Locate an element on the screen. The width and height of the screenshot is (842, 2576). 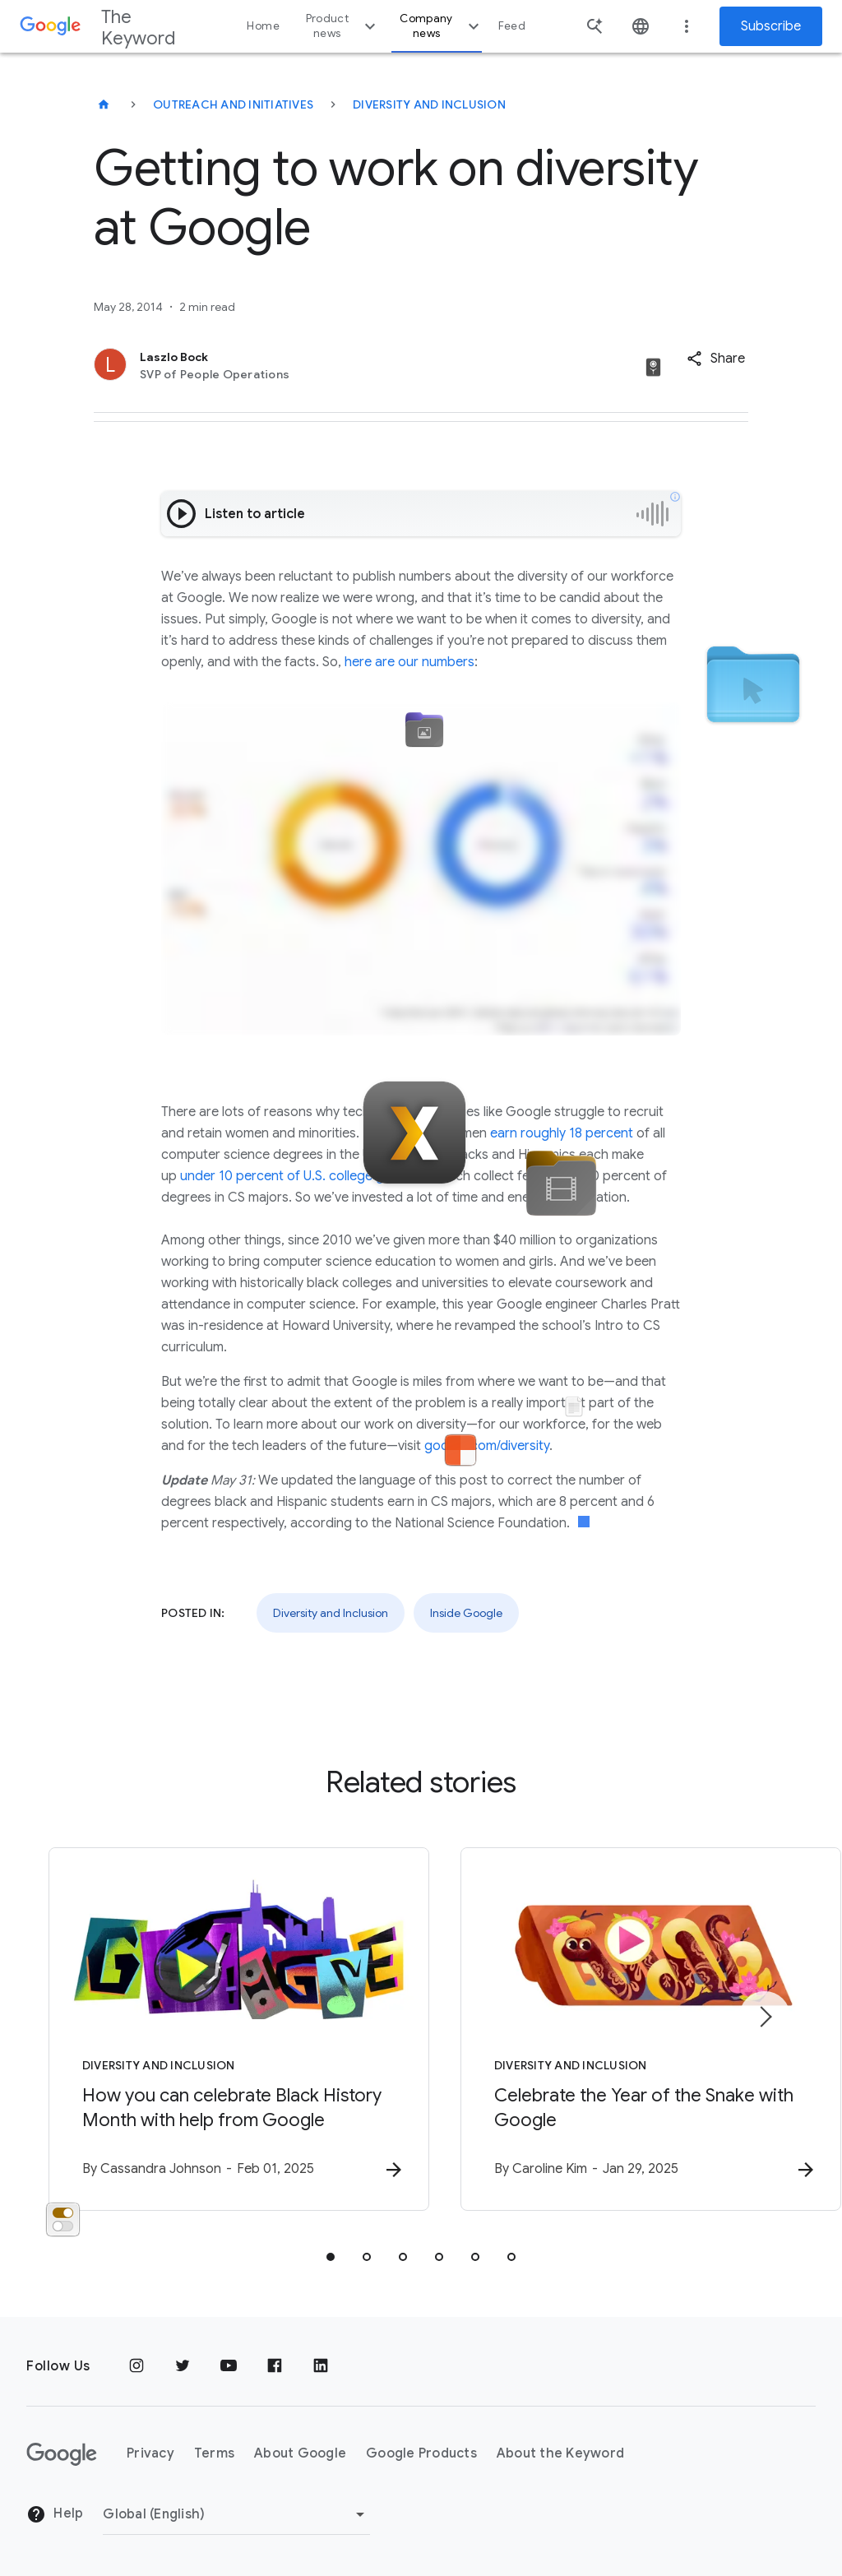
a configuration file associated with wine (windows compatibility layer) is located at coordinates (574, 1406).